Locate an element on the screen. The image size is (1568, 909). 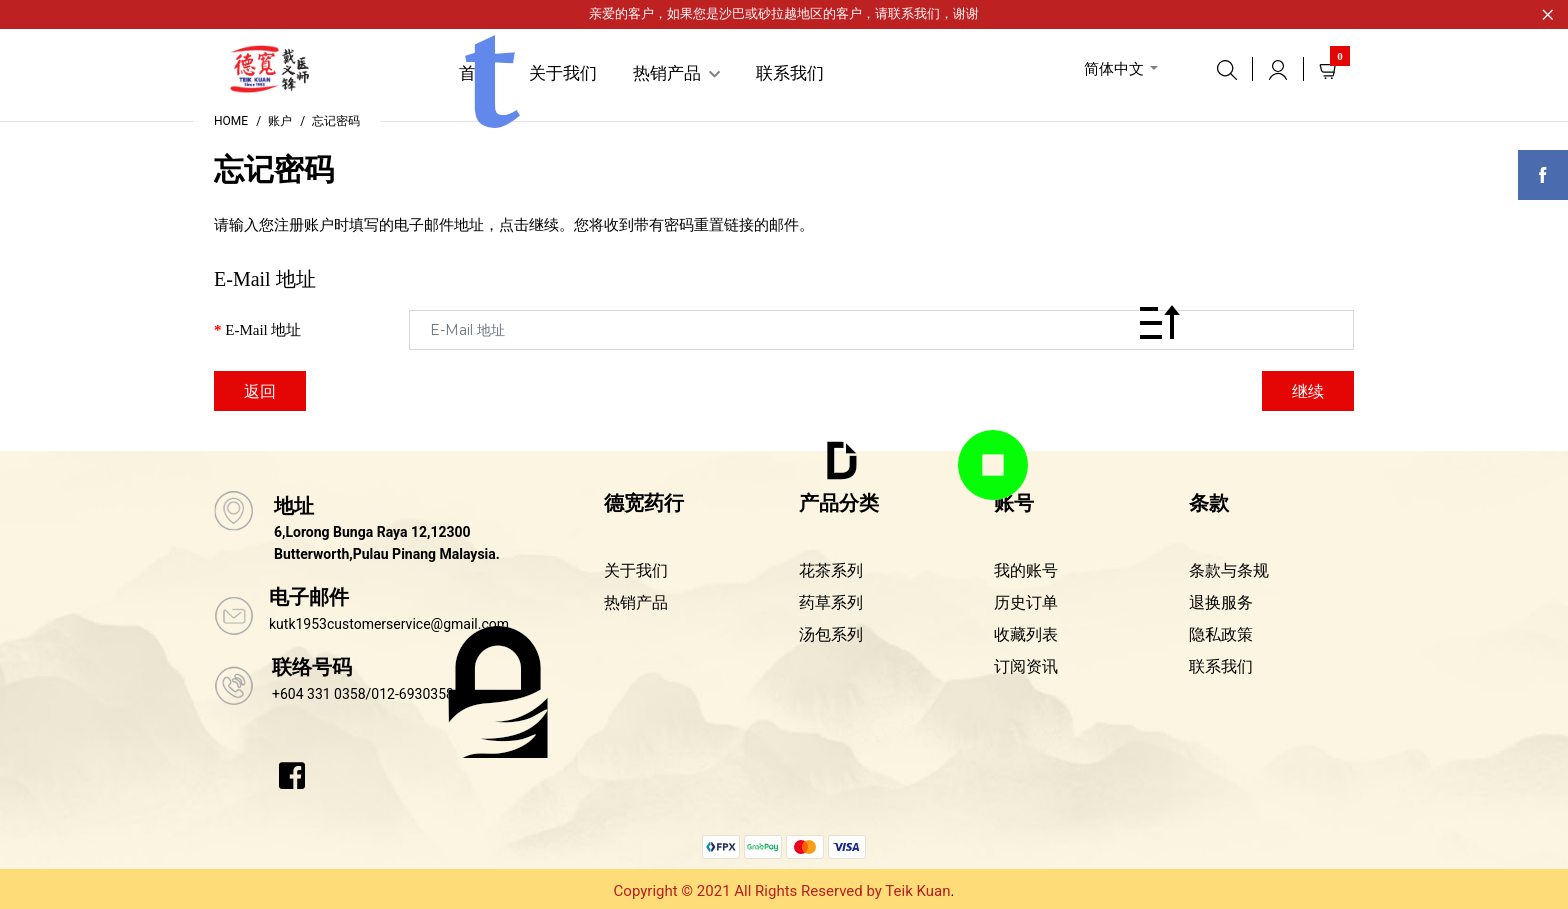
gnu privacy guard (gpg) encryption software logo is located at coordinates (498, 692).